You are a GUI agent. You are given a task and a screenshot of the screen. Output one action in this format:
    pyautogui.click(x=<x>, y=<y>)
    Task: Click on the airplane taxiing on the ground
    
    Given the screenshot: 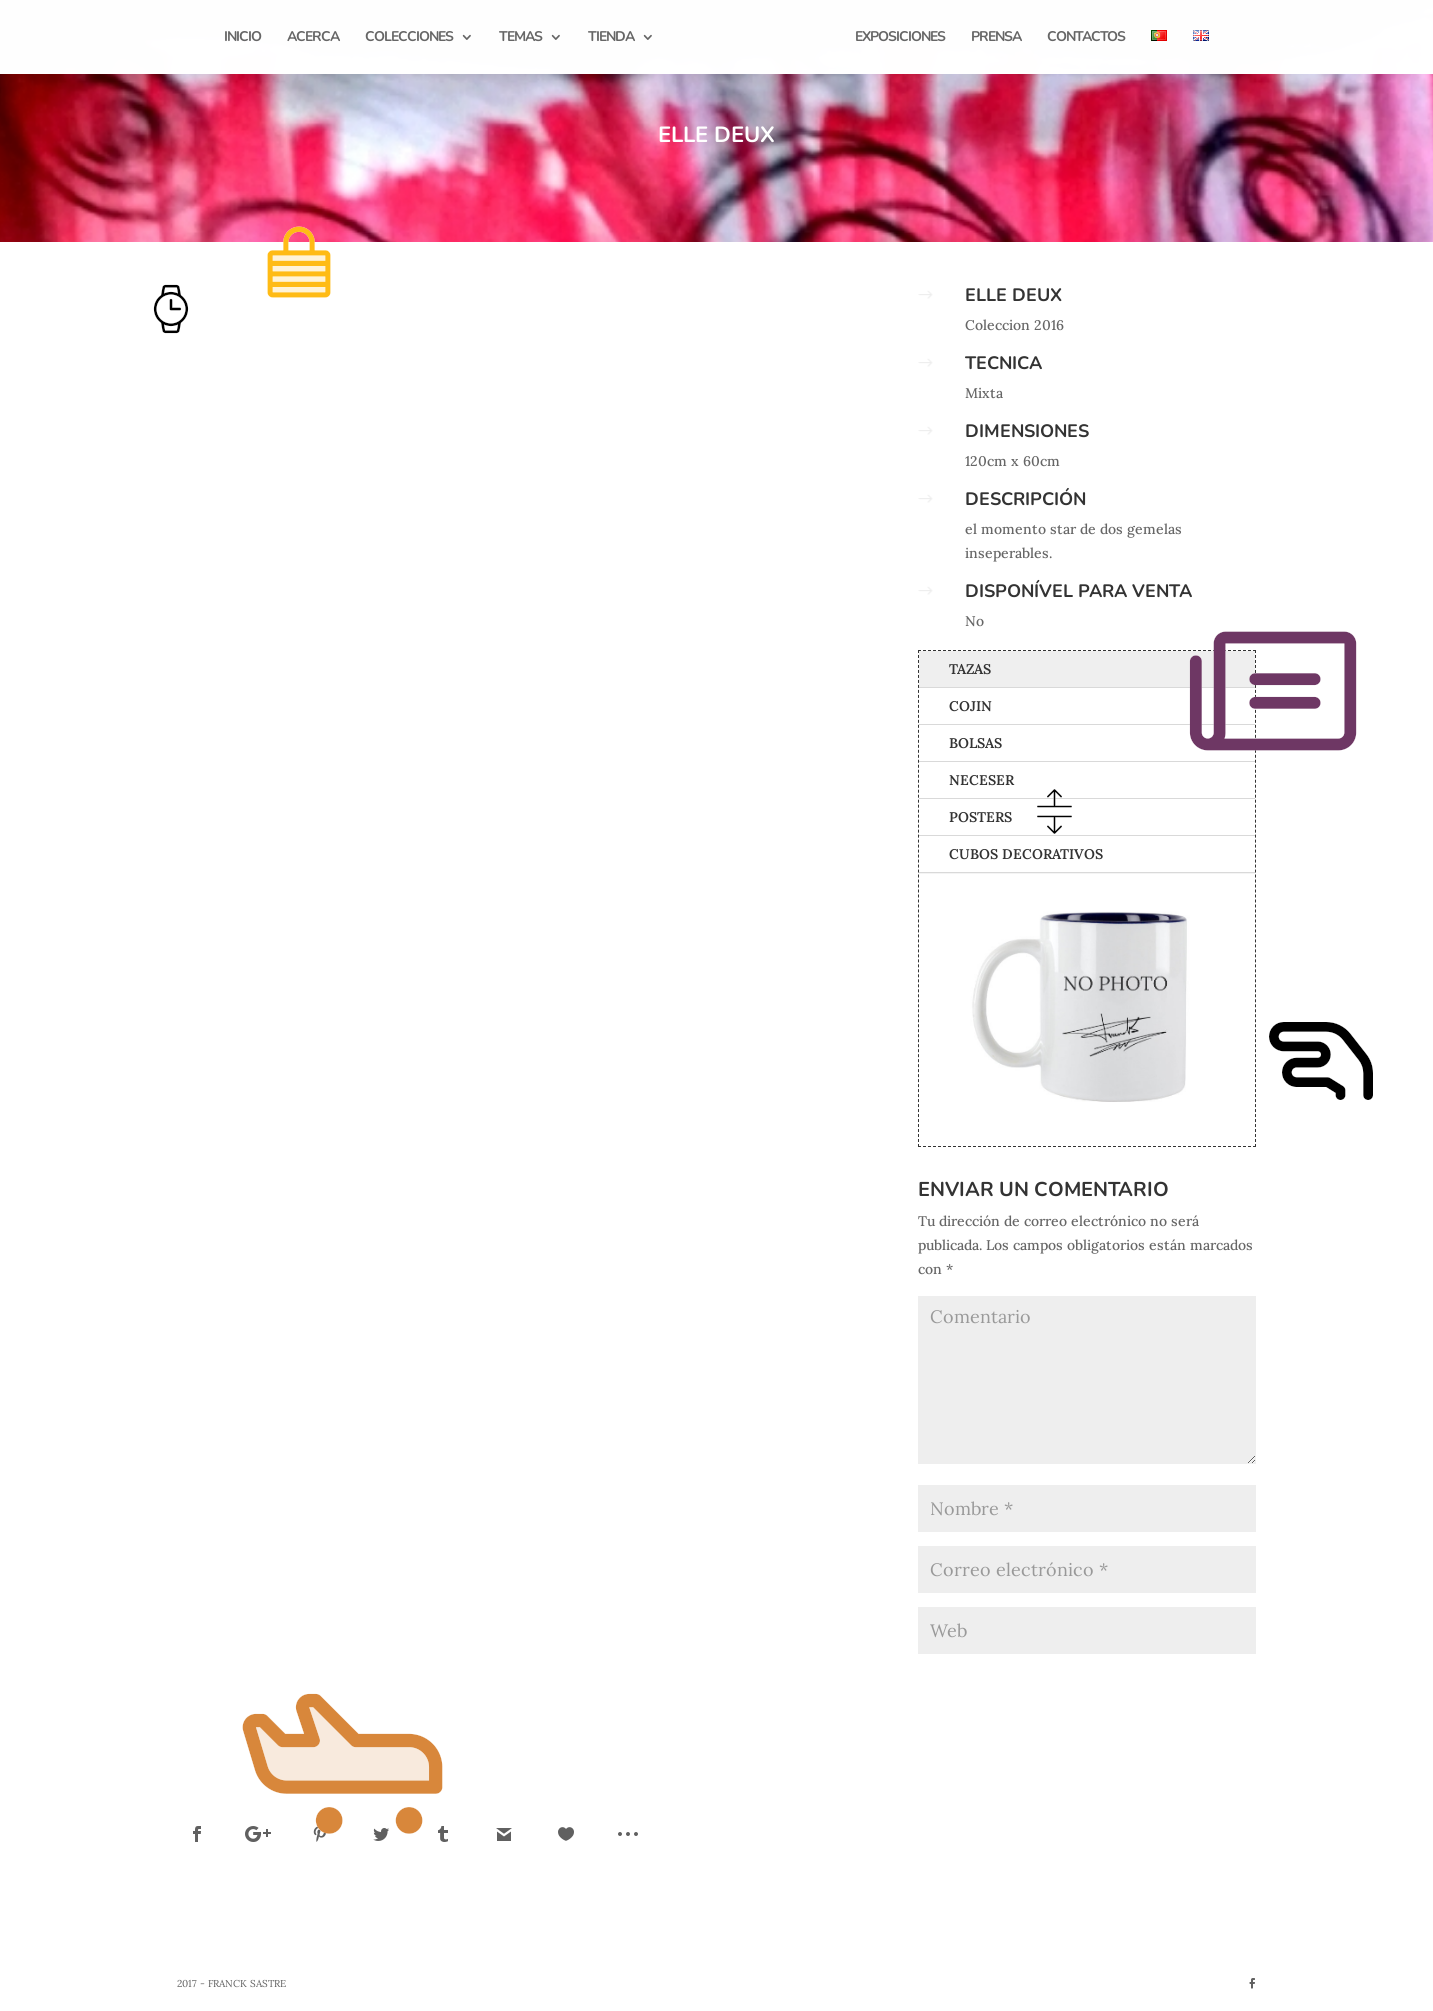 What is the action you would take?
    pyautogui.click(x=342, y=1760)
    